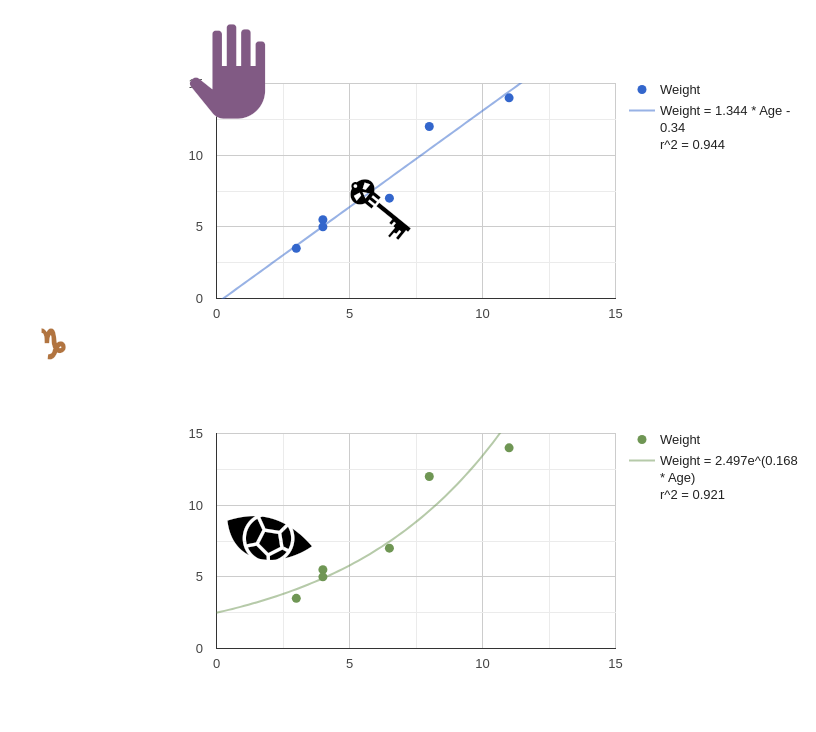 This screenshot has height=732, width=816. What do you see at coordinates (380, 209) in the screenshot?
I see `access master or admin permissions` at bounding box center [380, 209].